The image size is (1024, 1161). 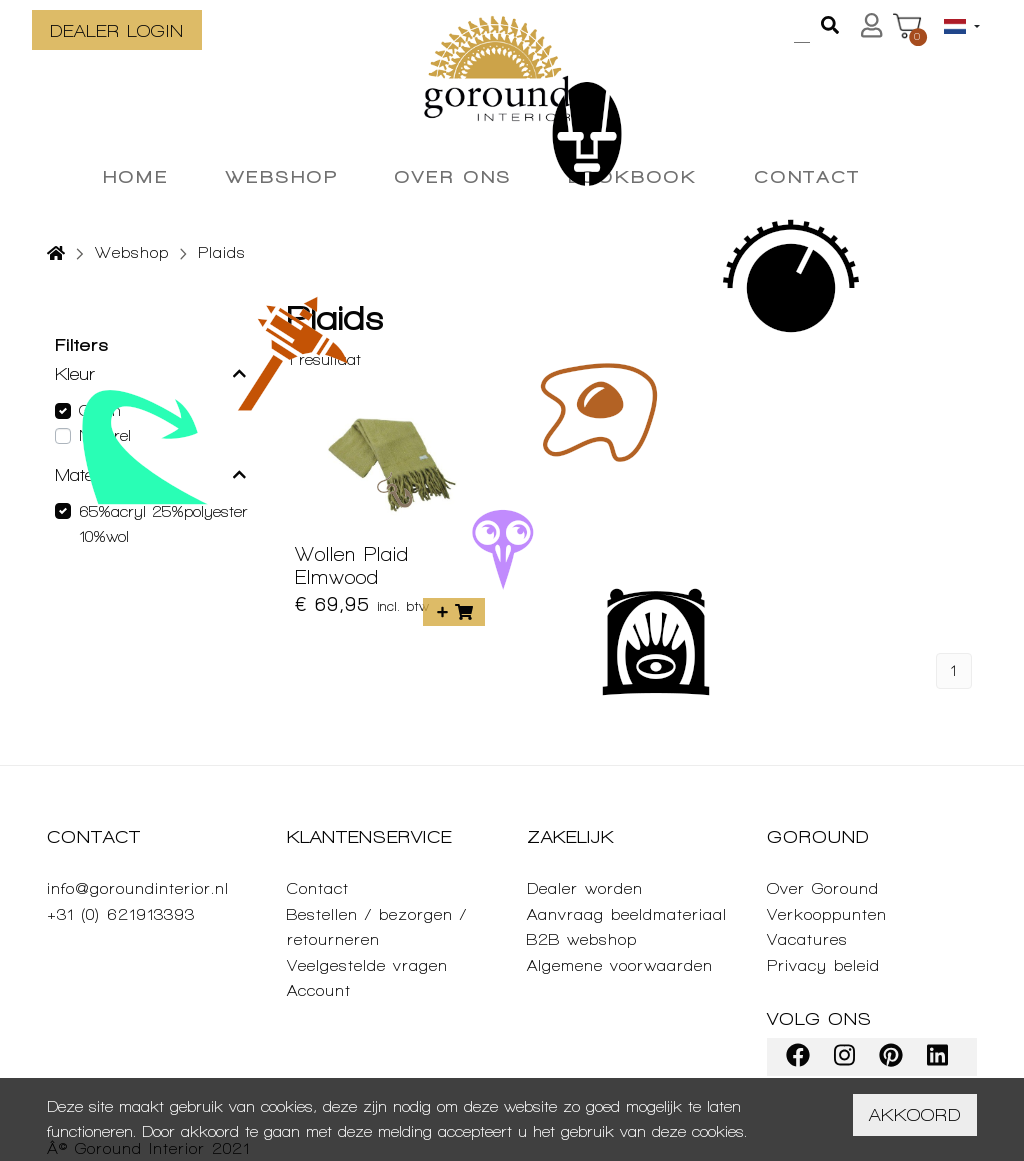 What do you see at coordinates (587, 134) in the screenshot?
I see `equip armor or mask item` at bounding box center [587, 134].